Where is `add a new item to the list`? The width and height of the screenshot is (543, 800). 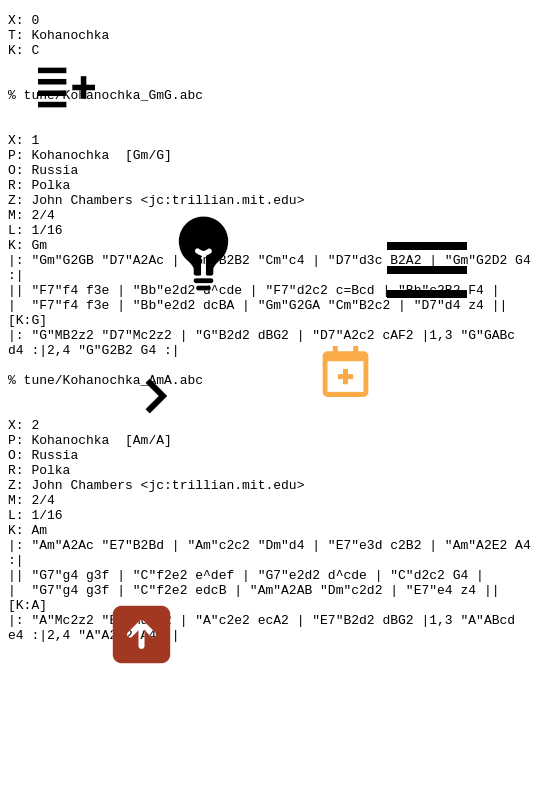 add a new item to the list is located at coordinates (66, 87).